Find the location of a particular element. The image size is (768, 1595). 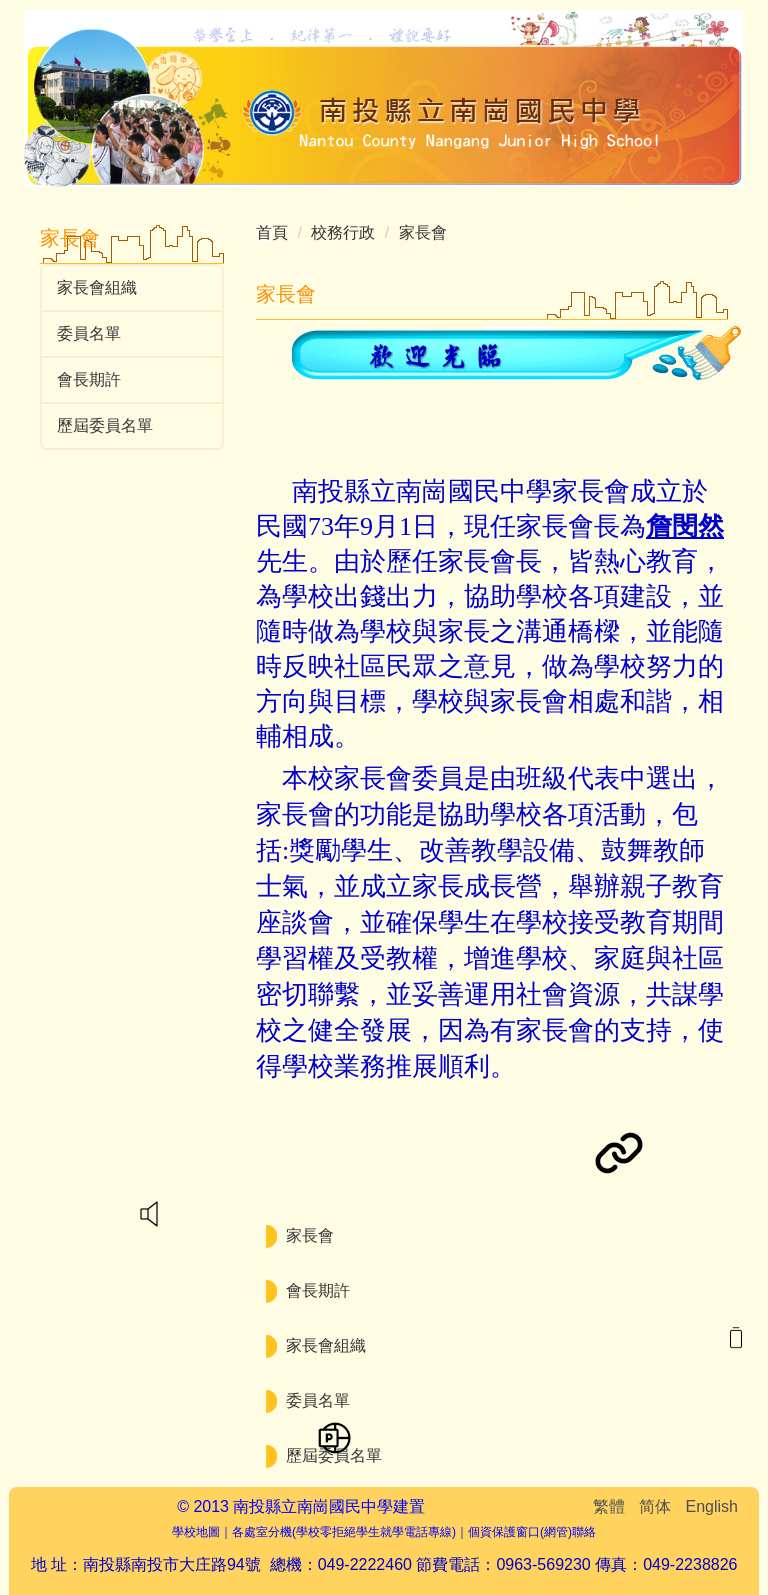

mute audio or sound disabled is located at coordinates (154, 1214).